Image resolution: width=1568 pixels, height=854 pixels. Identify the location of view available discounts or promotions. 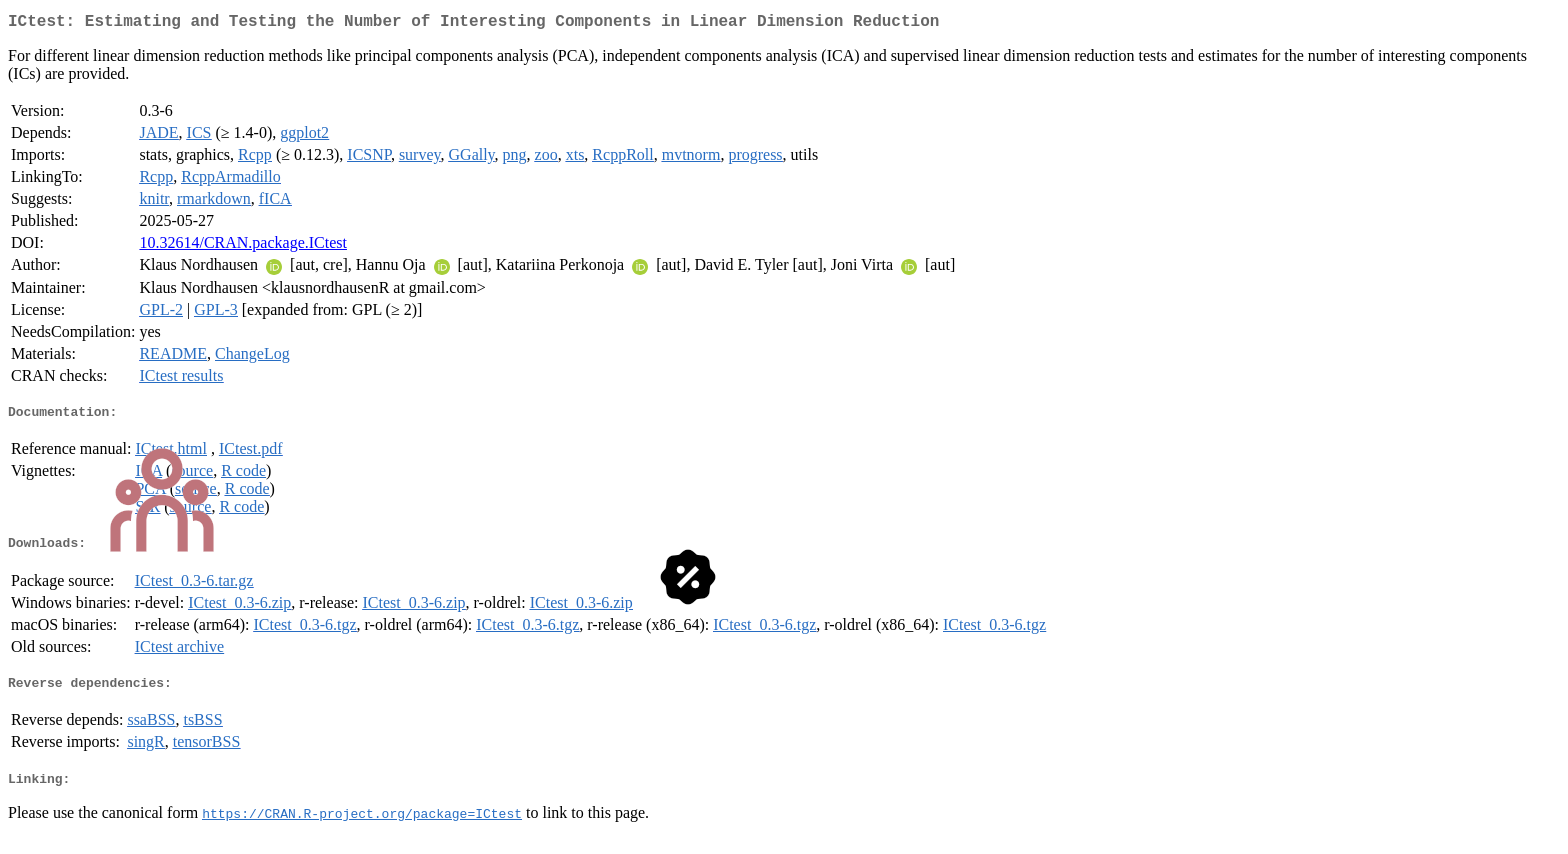
(688, 577).